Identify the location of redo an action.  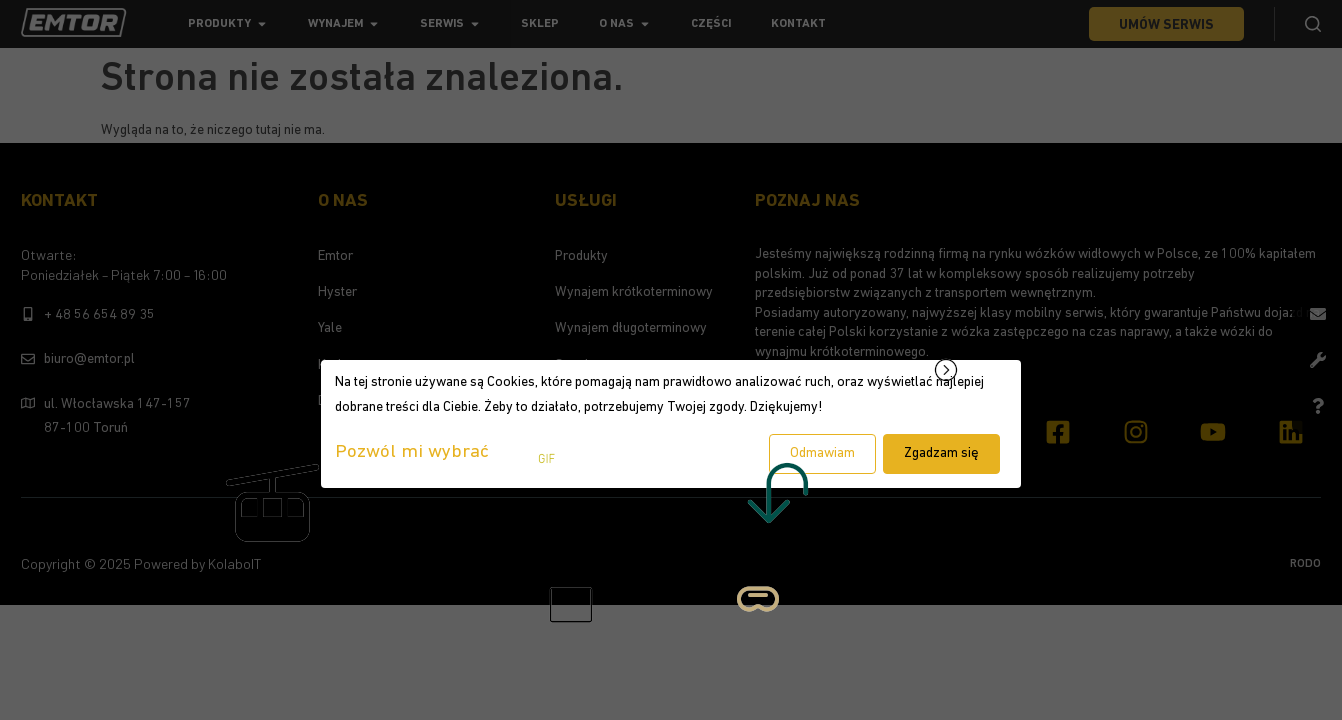
(778, 493).